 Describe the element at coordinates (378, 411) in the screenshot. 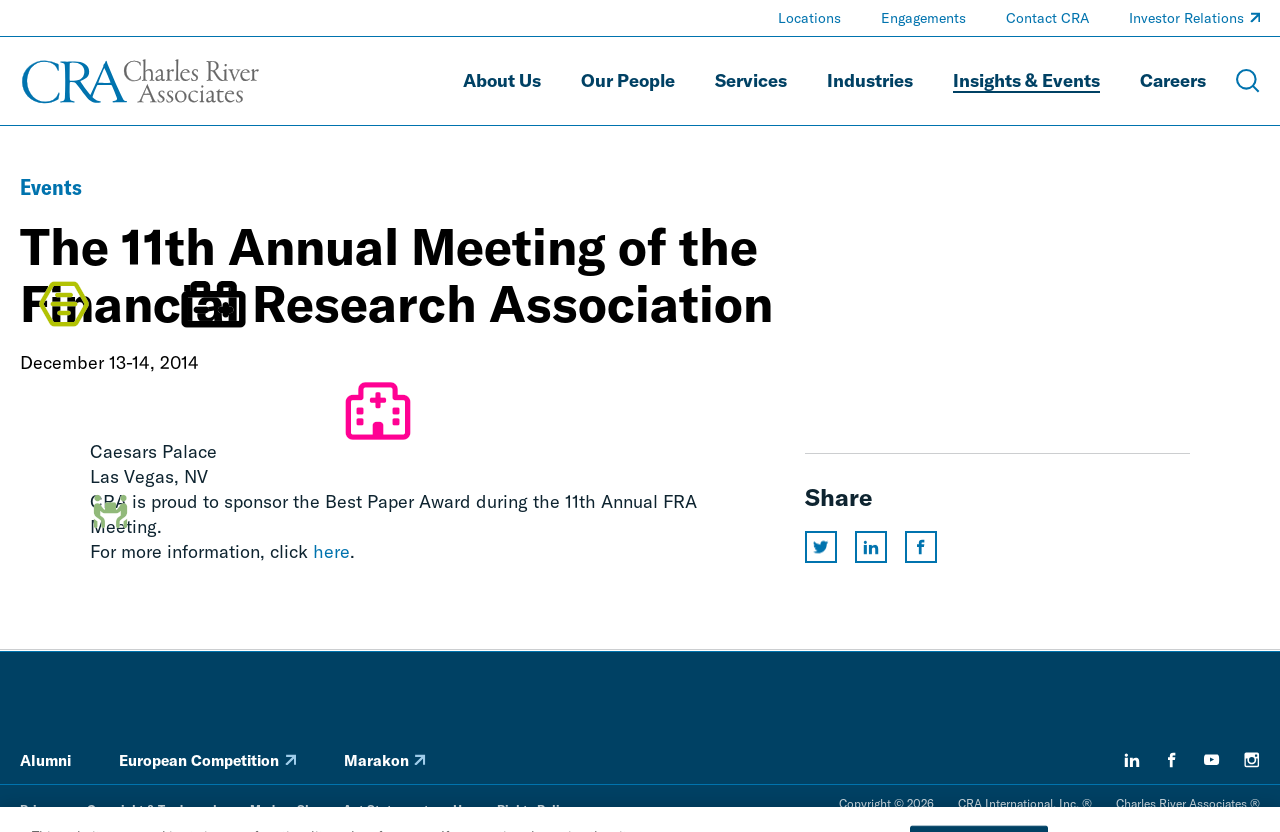

I see `view nearby hospitals or medical facilities` at that location.